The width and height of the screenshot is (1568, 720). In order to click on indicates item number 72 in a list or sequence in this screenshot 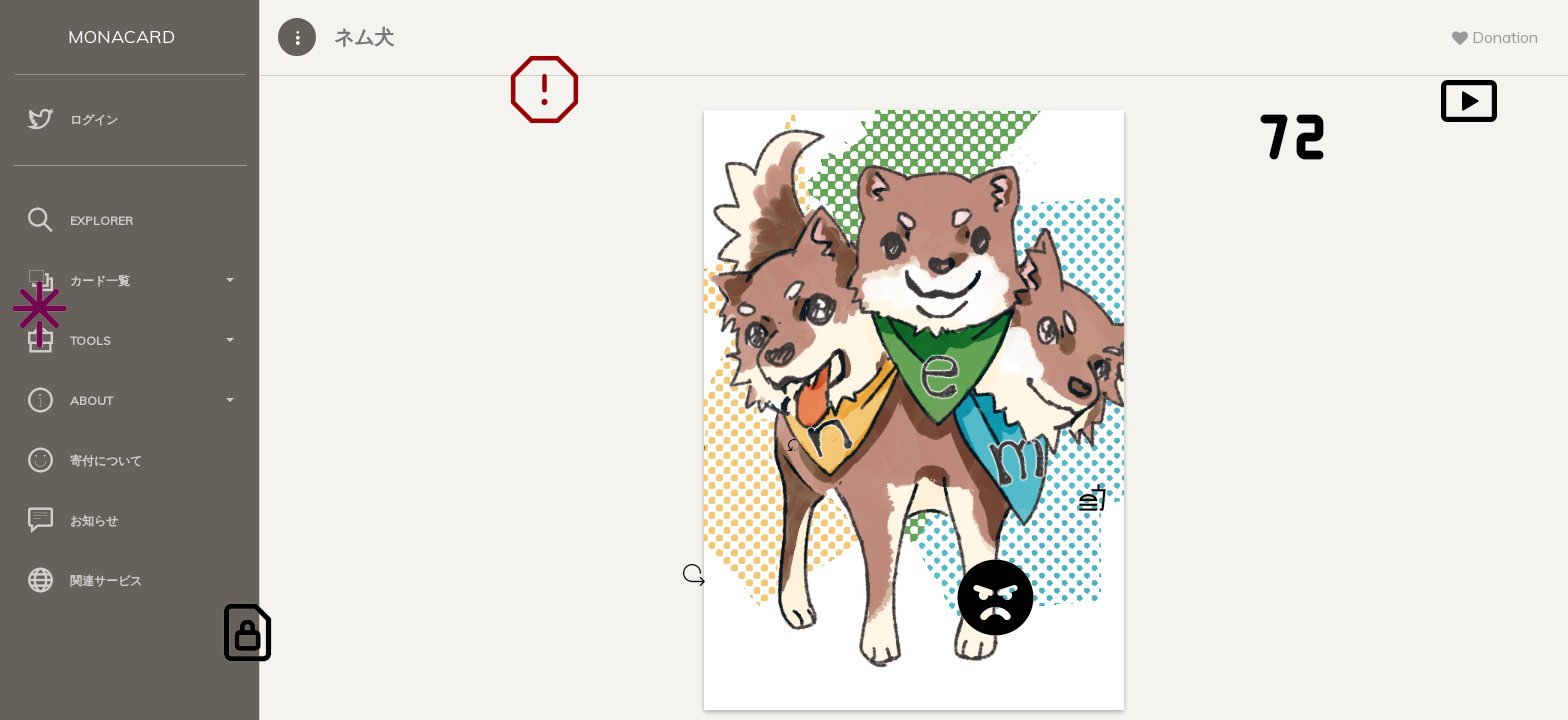, I will do `click(1292, 137)`.